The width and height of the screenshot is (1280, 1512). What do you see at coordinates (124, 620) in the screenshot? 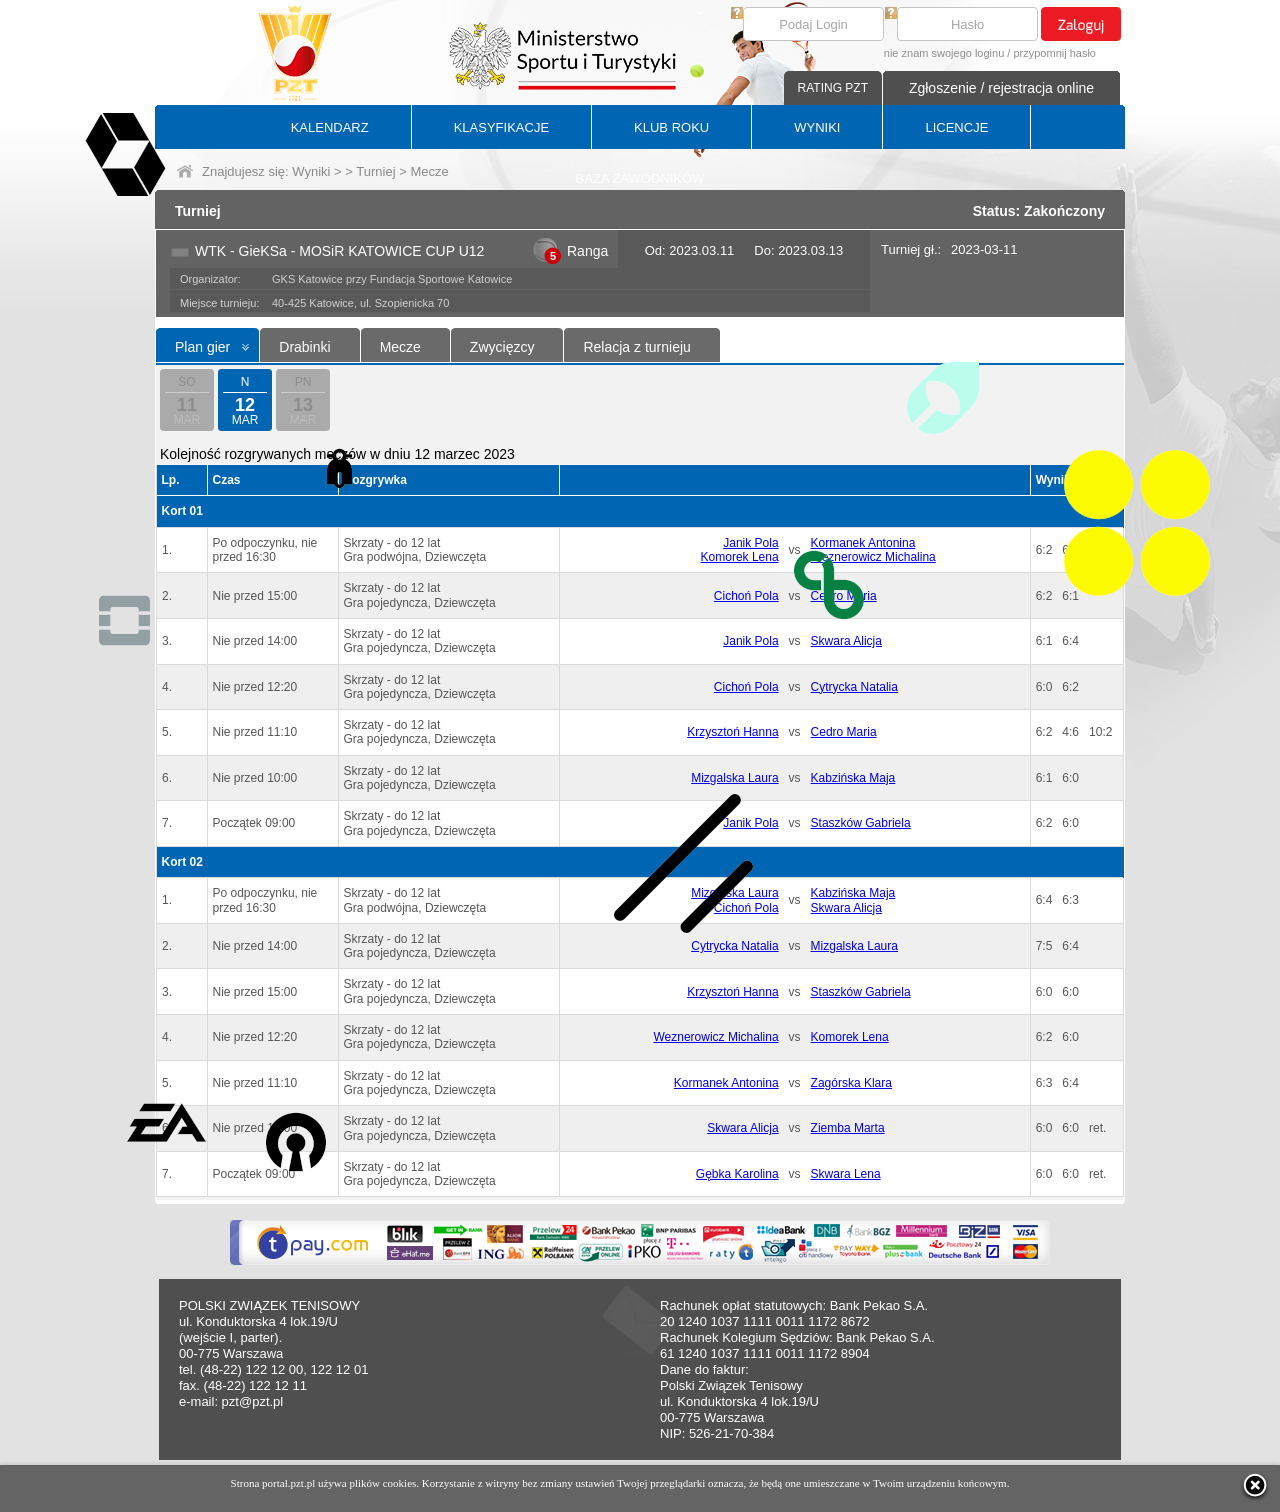
I see `openstack cloud platform logo` at bounding box center [124, 620].